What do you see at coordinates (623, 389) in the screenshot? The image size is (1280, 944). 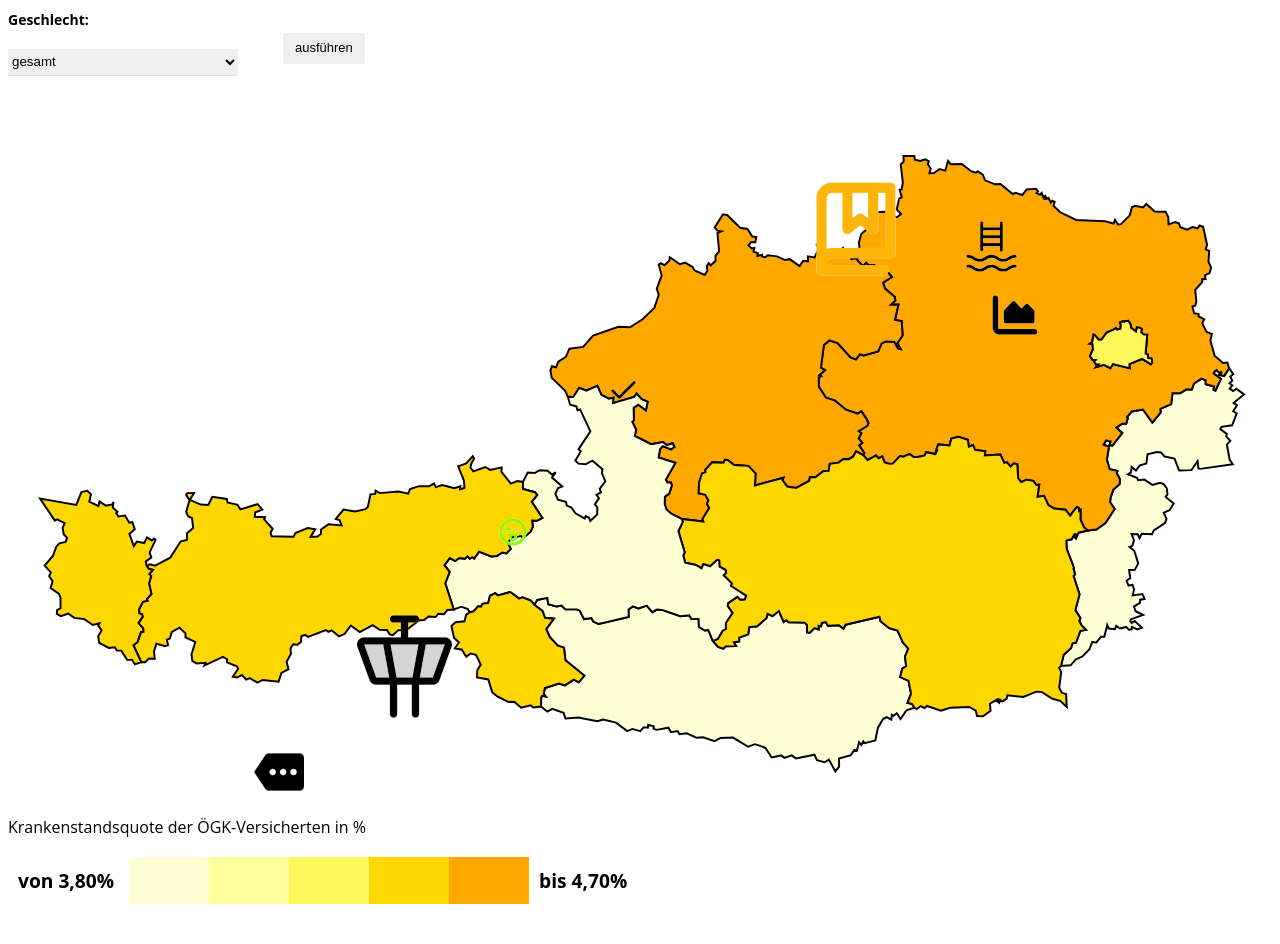 I see `confirm or submit an action` at bounding box center [623, 389].